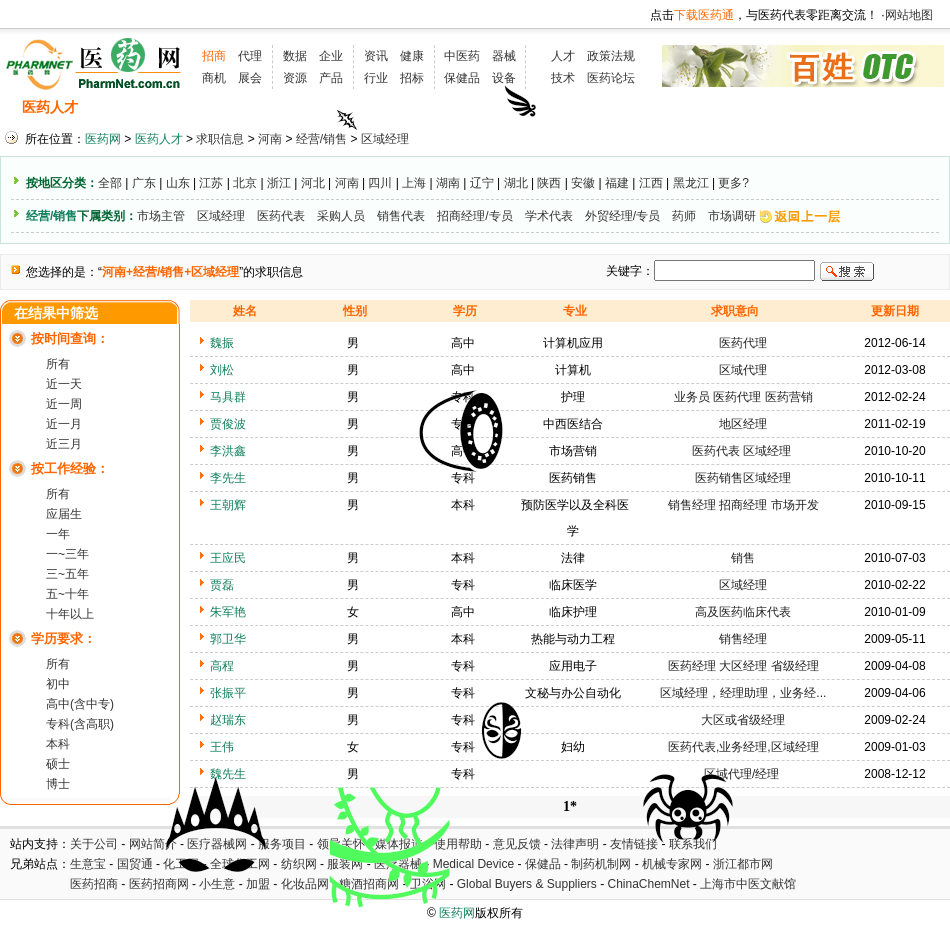  Describe the element at coordinates (461, 431) in the screenshot. I see `kiwi fruit item in a food or cooking game` at that location.